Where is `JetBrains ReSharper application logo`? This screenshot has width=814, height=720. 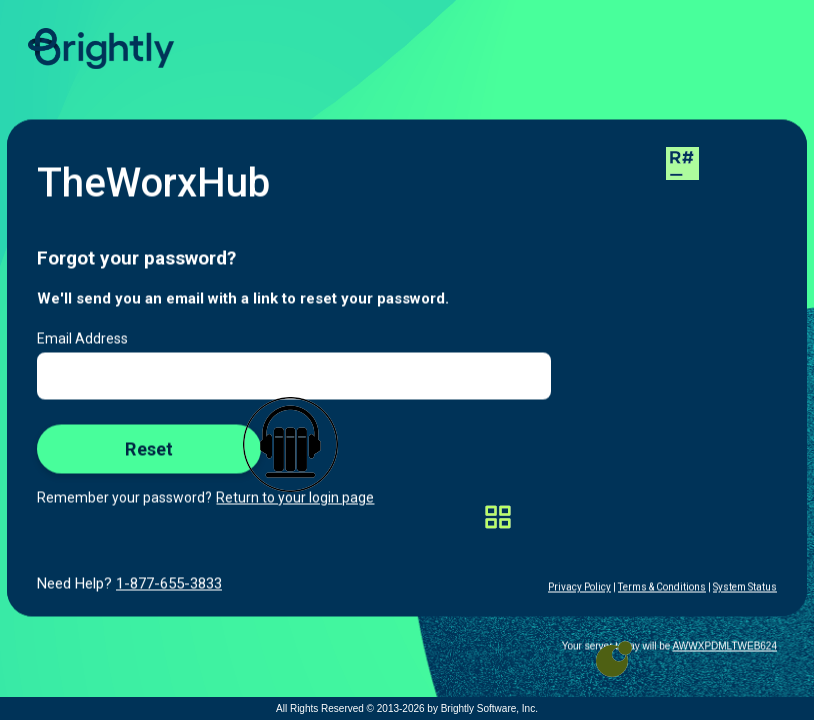 JetBrains ReSharper application logo is located at coordinates (682, 163).